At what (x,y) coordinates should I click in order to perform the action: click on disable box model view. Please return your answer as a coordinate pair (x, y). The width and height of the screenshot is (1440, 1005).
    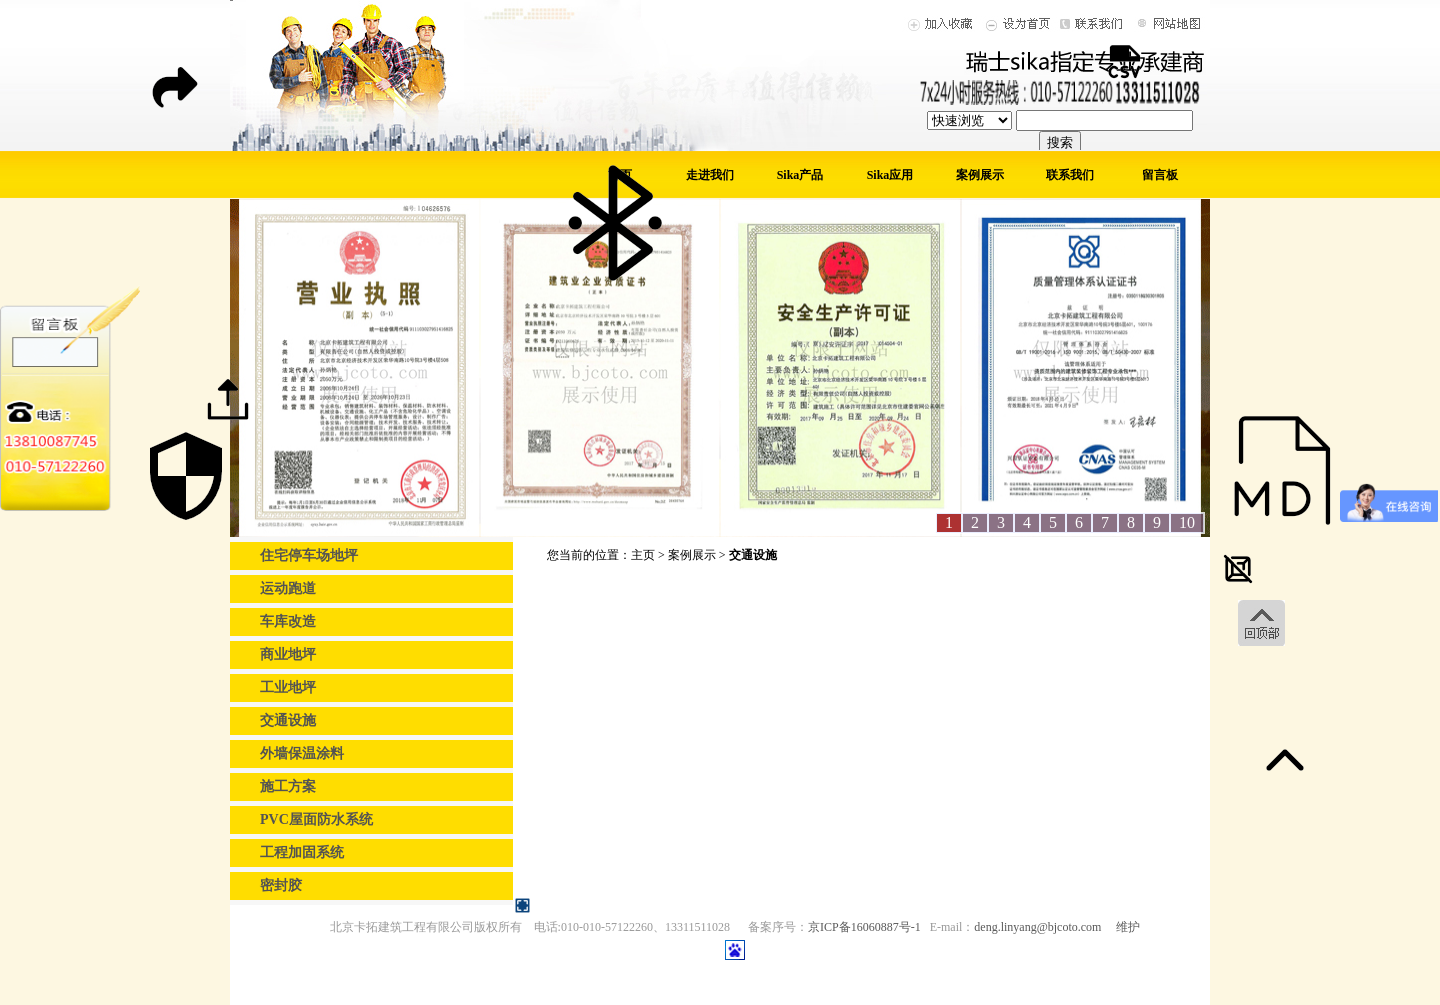
    Looking at the image, I should click on (1238, 569).